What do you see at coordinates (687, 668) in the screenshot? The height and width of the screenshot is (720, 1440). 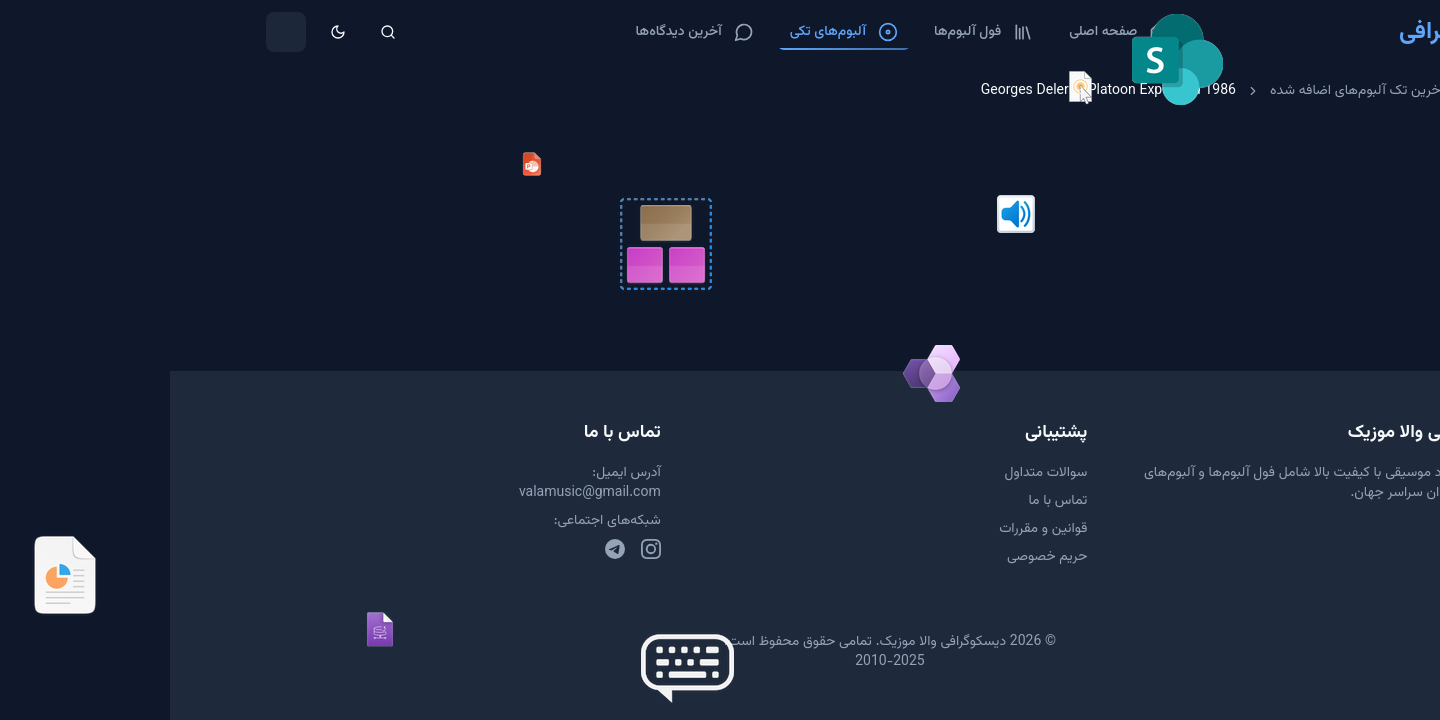 I see `indicates virtual keyboard is active` at bounding box center [687, 668].